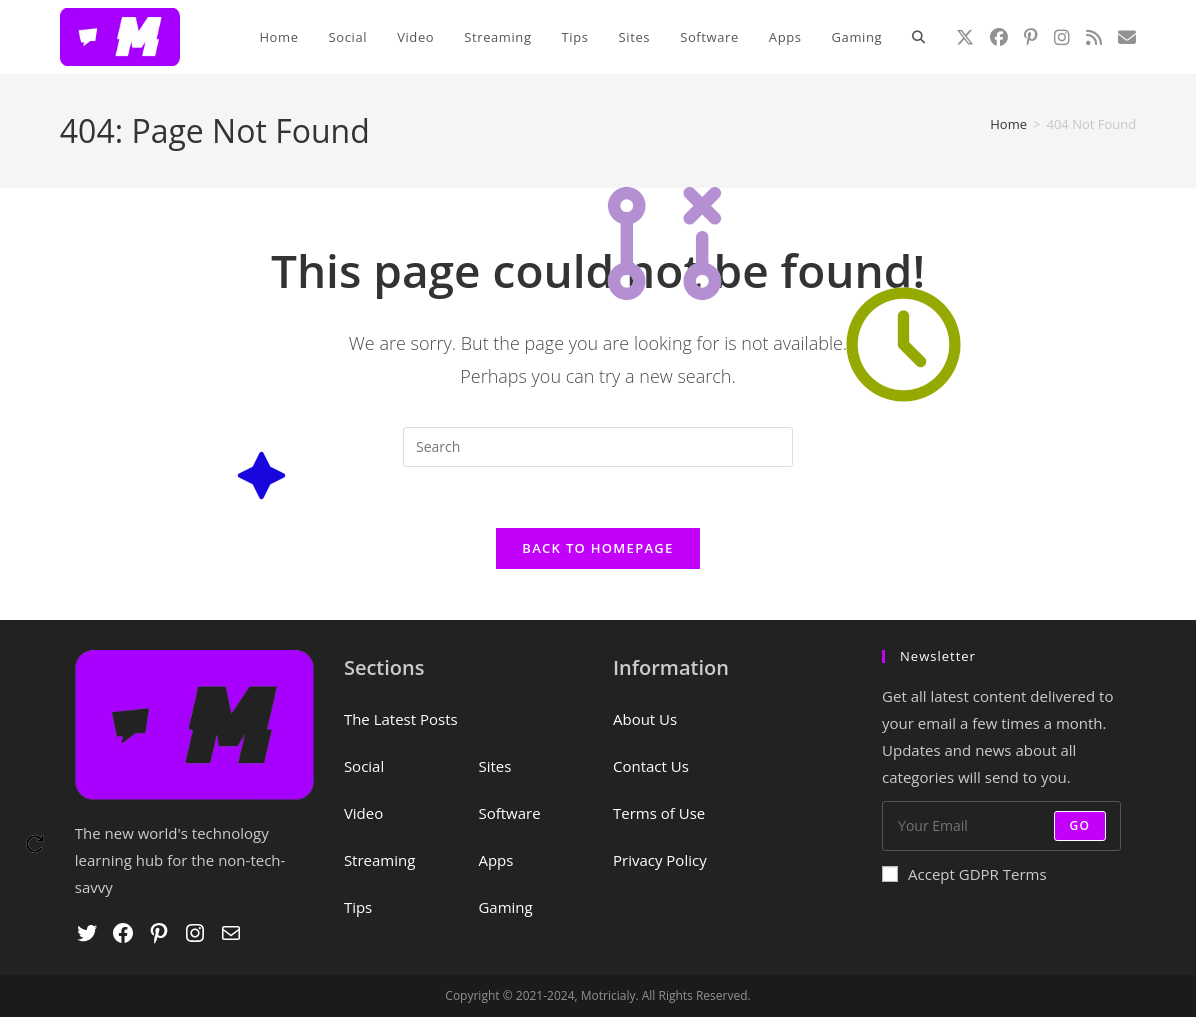  Describe the element at coordinates (664, 243) in the screenshot. I see `a closed or rejected pull request` at that location.